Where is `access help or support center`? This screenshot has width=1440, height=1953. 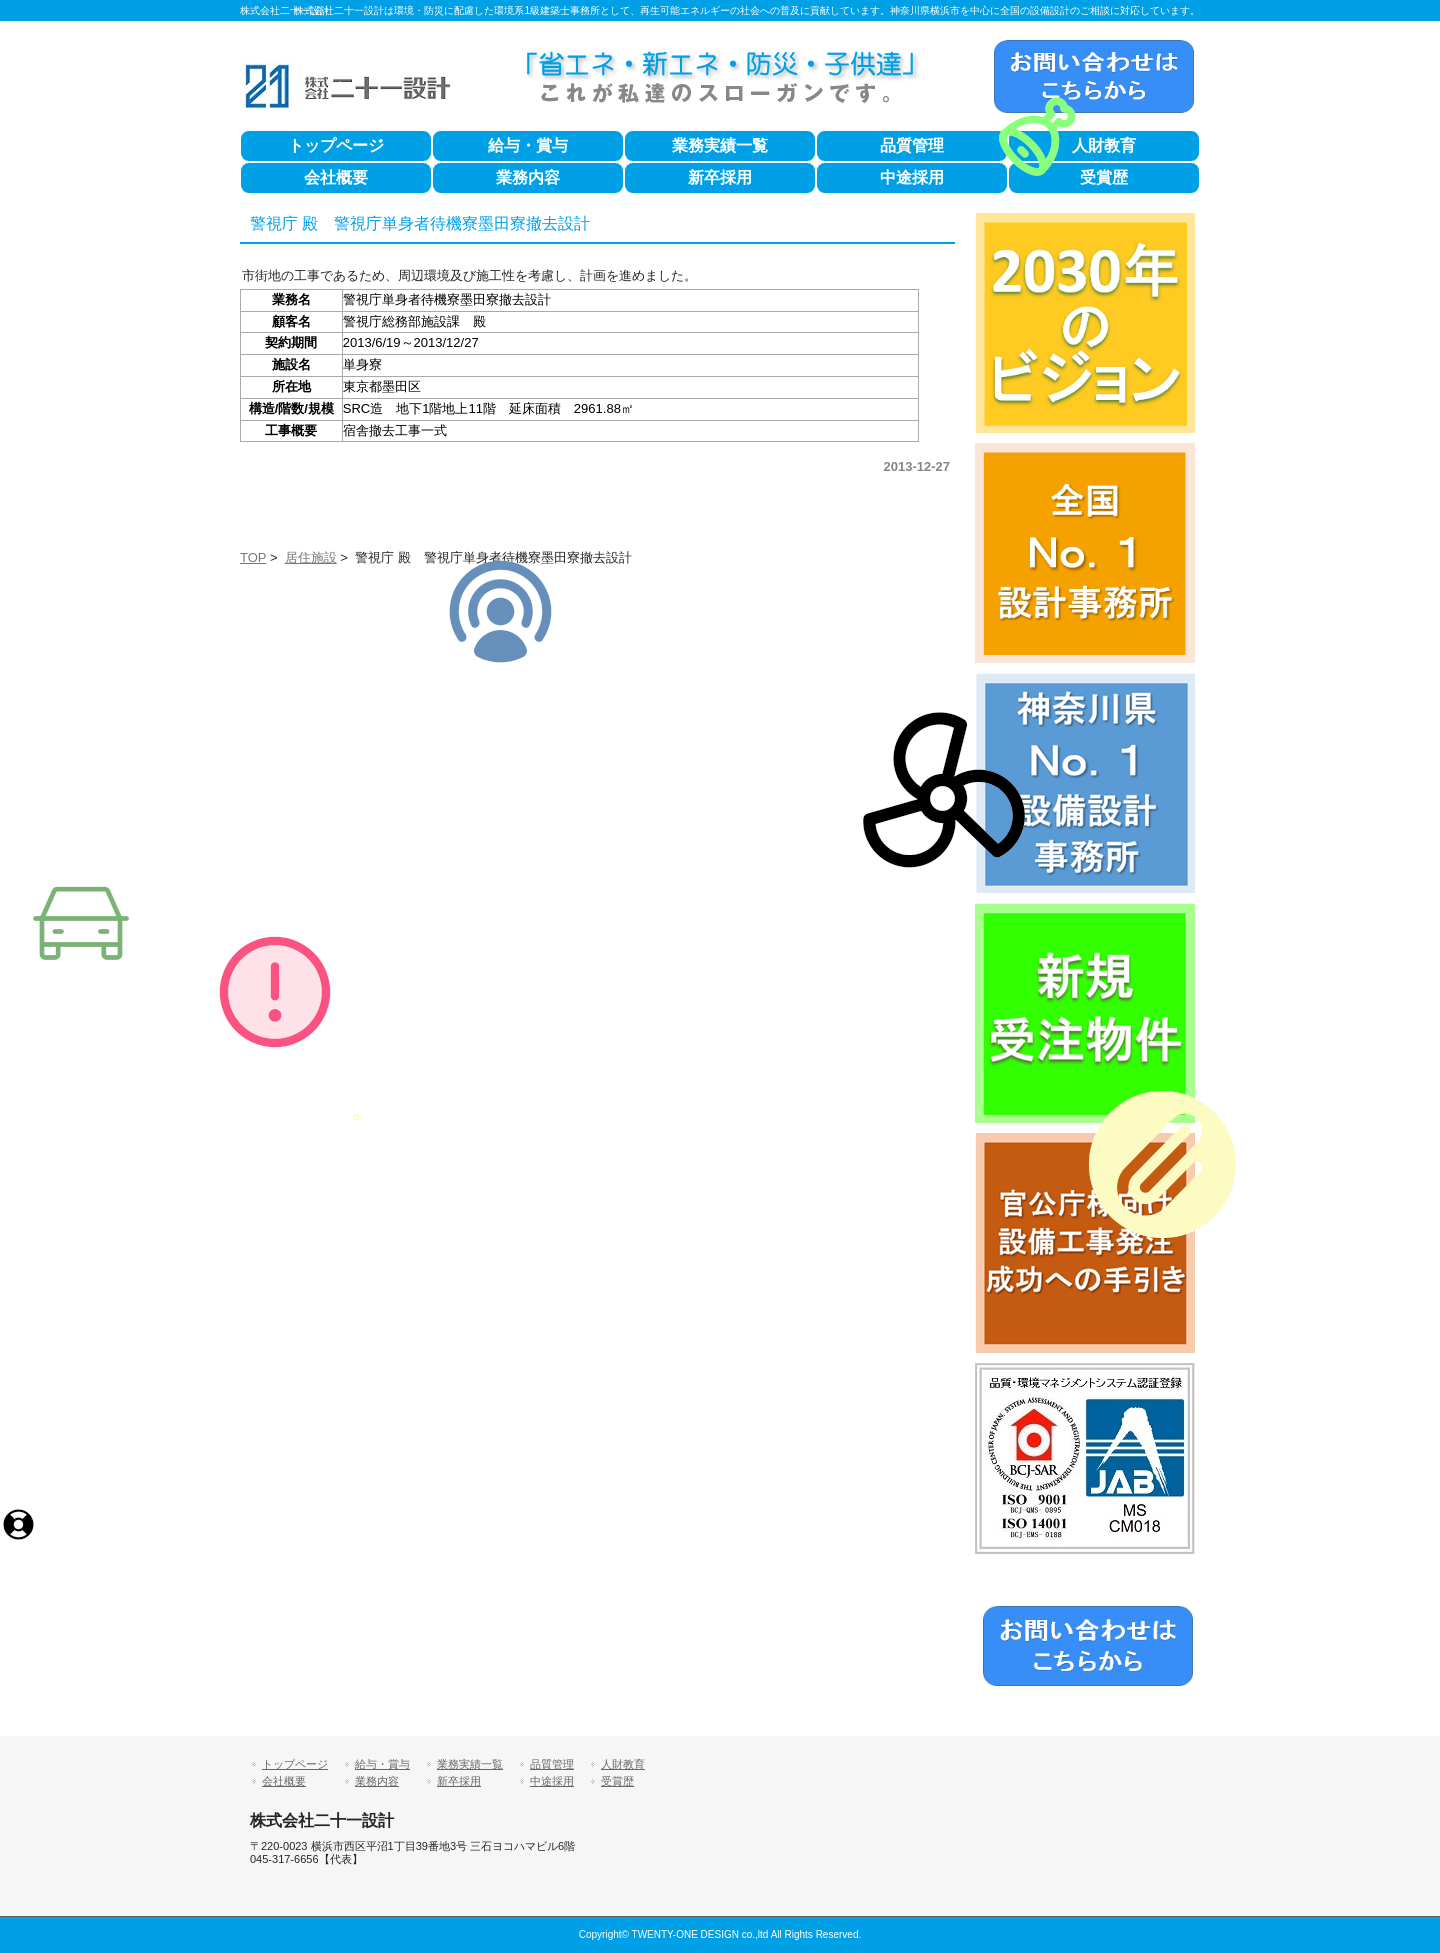 access help or support center is located at coordinates (18, 1524).